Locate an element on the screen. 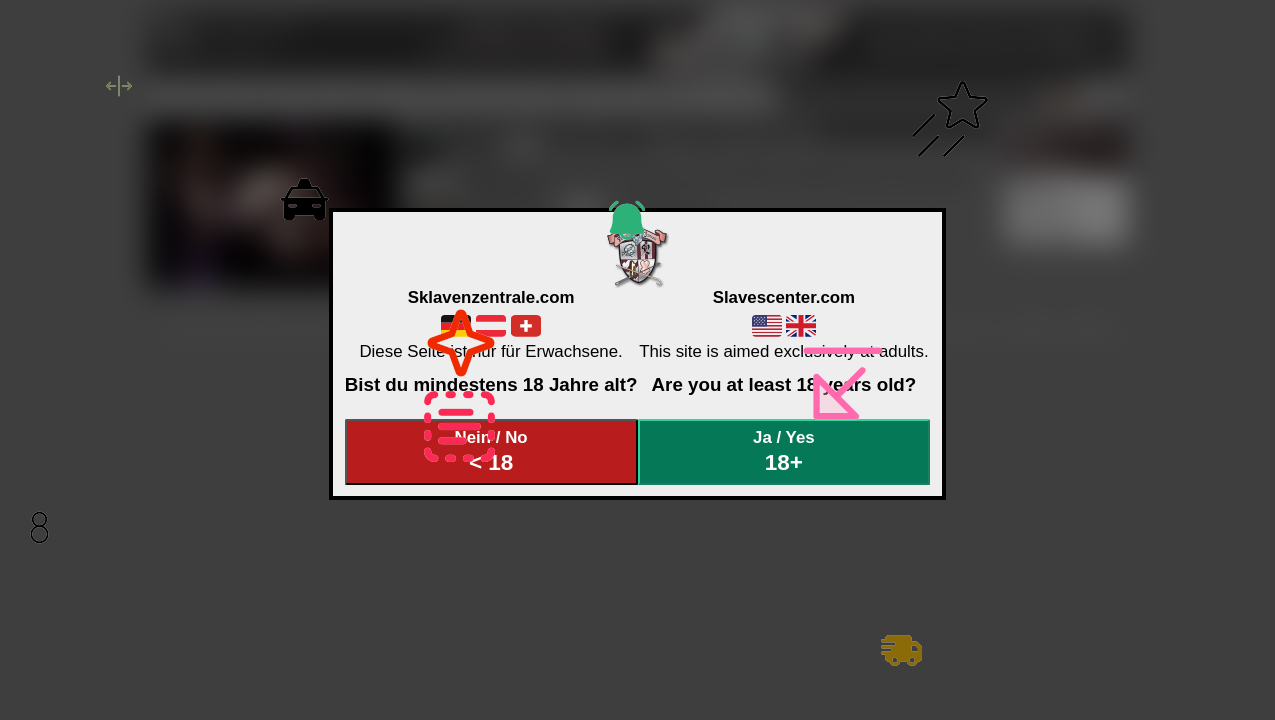 This screenshot has width=1275, height=720. indicates the number eight in a list or sequence is located at coordinates (39, 527).